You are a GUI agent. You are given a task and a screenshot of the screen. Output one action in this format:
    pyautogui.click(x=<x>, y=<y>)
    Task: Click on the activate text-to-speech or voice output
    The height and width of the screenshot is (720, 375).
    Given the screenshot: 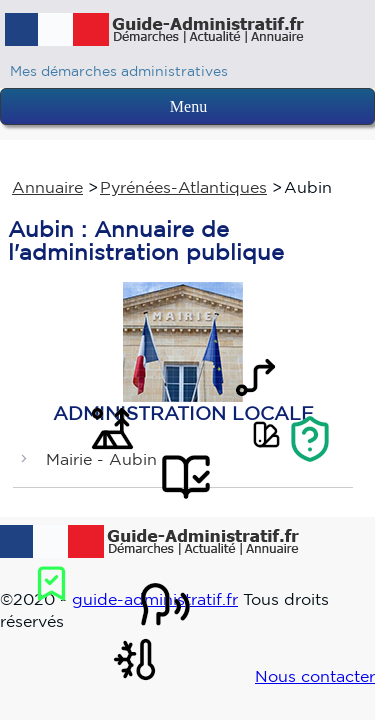 What is the action you would take?
    pyautogui.click(x=165, y=605)
    